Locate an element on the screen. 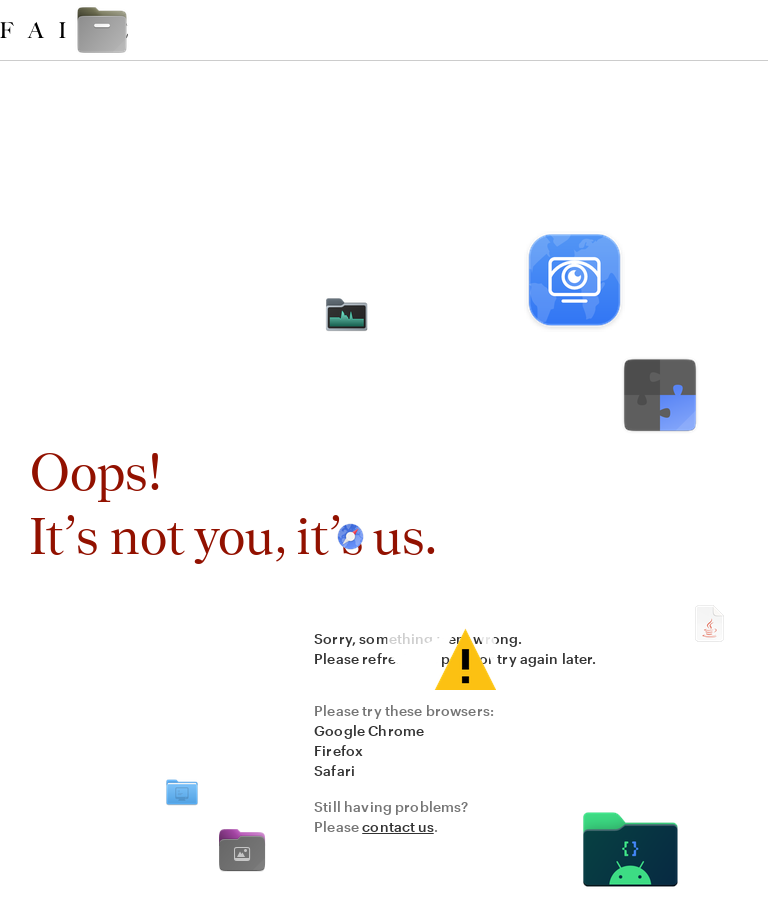 This screenshot has height=917, width=768. open android developer project files is located at coordinates (630, 852).